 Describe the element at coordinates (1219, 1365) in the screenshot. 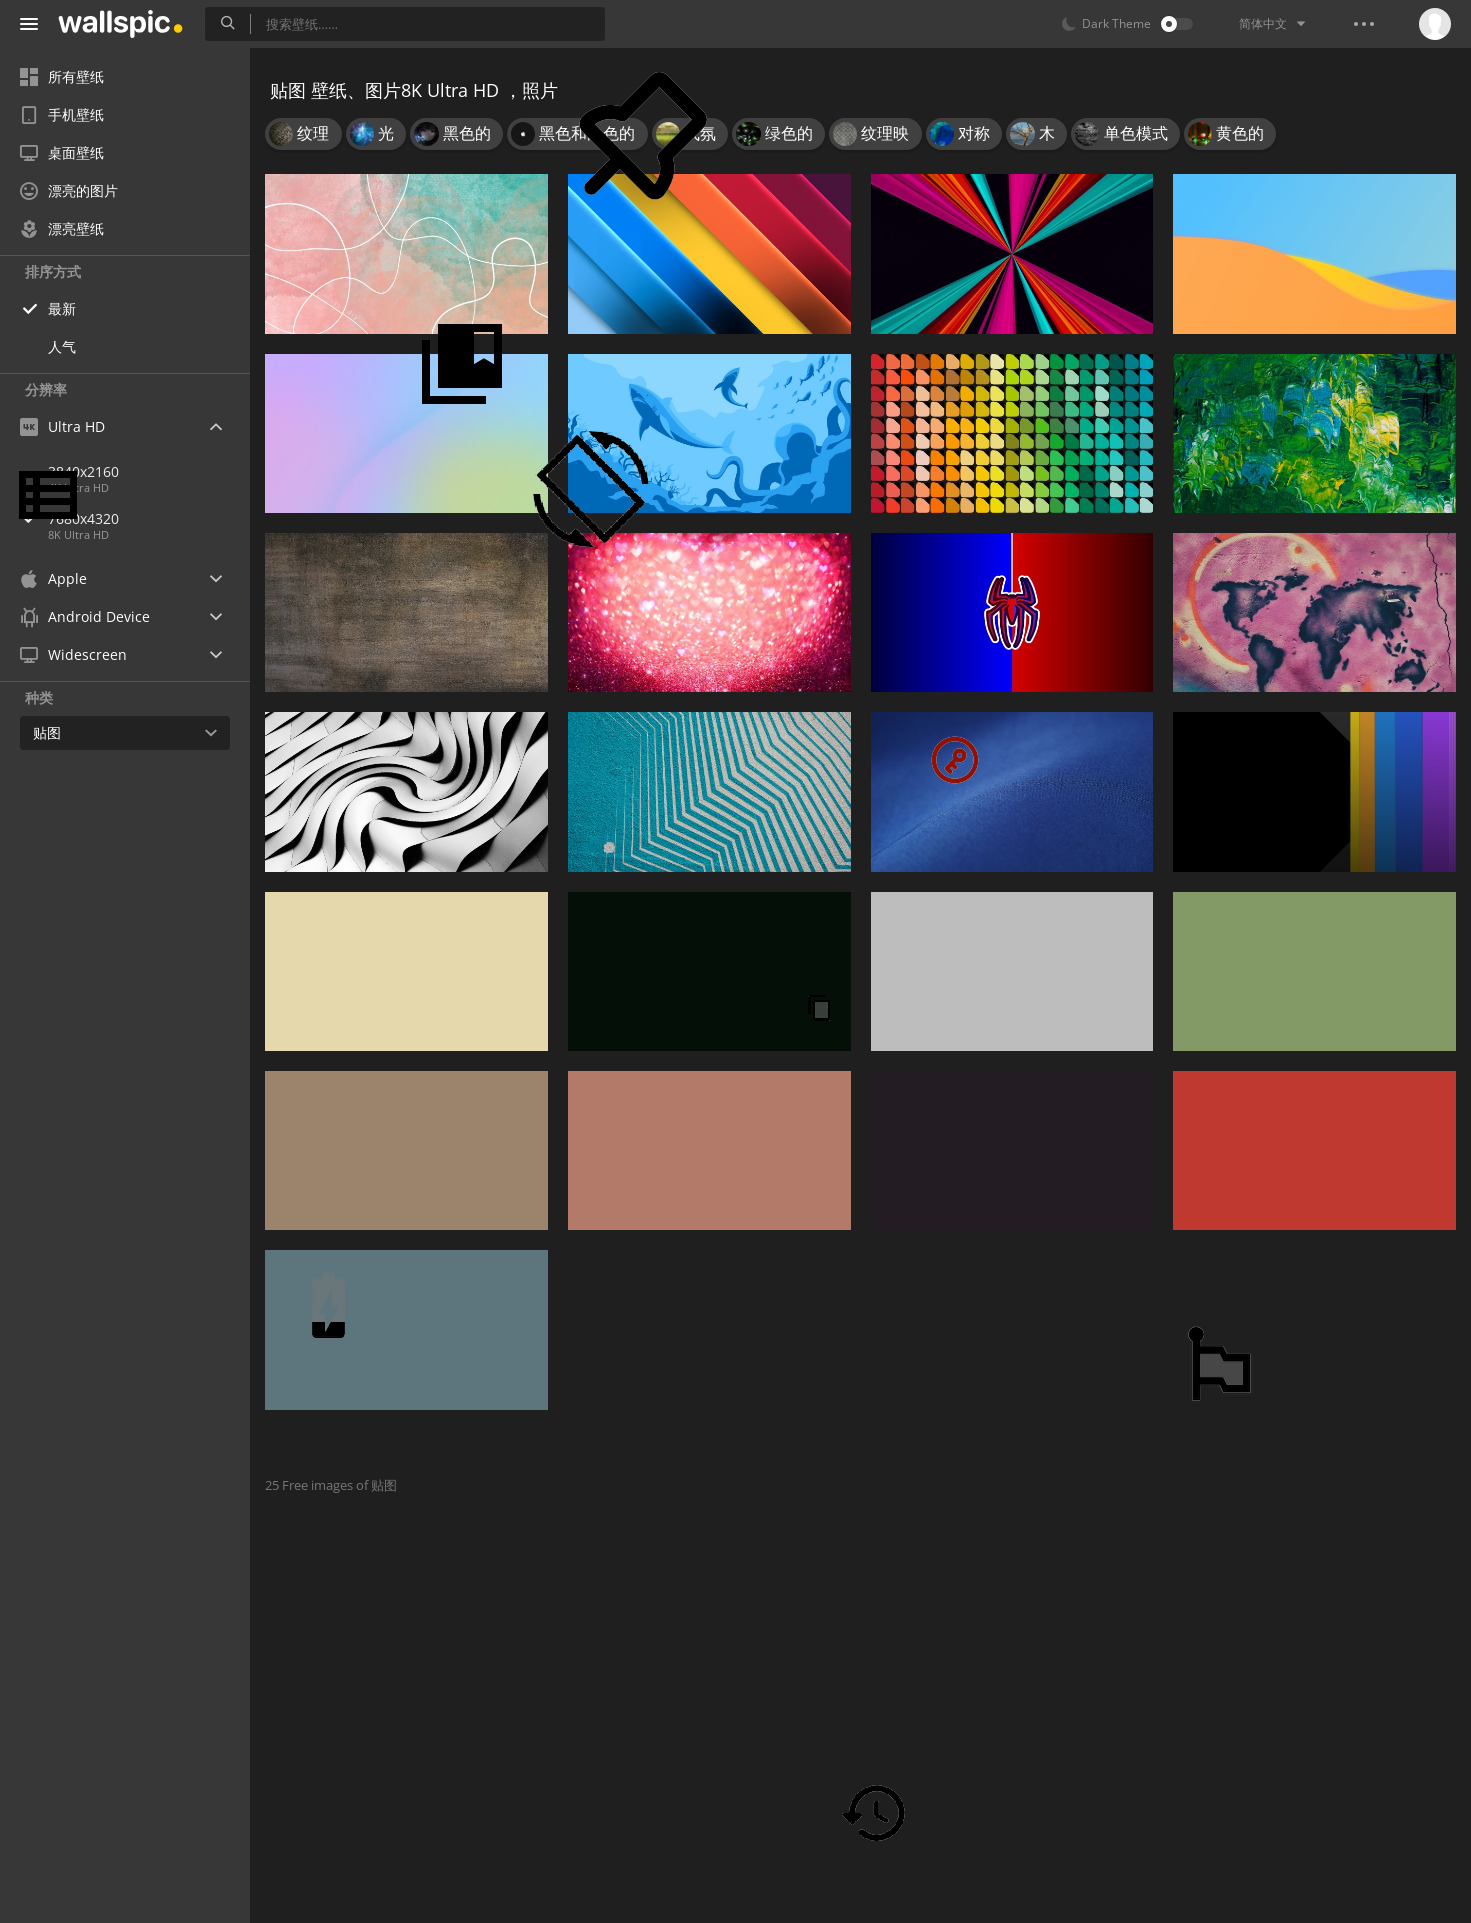

I see `add a flag emoji to your message` at that location.